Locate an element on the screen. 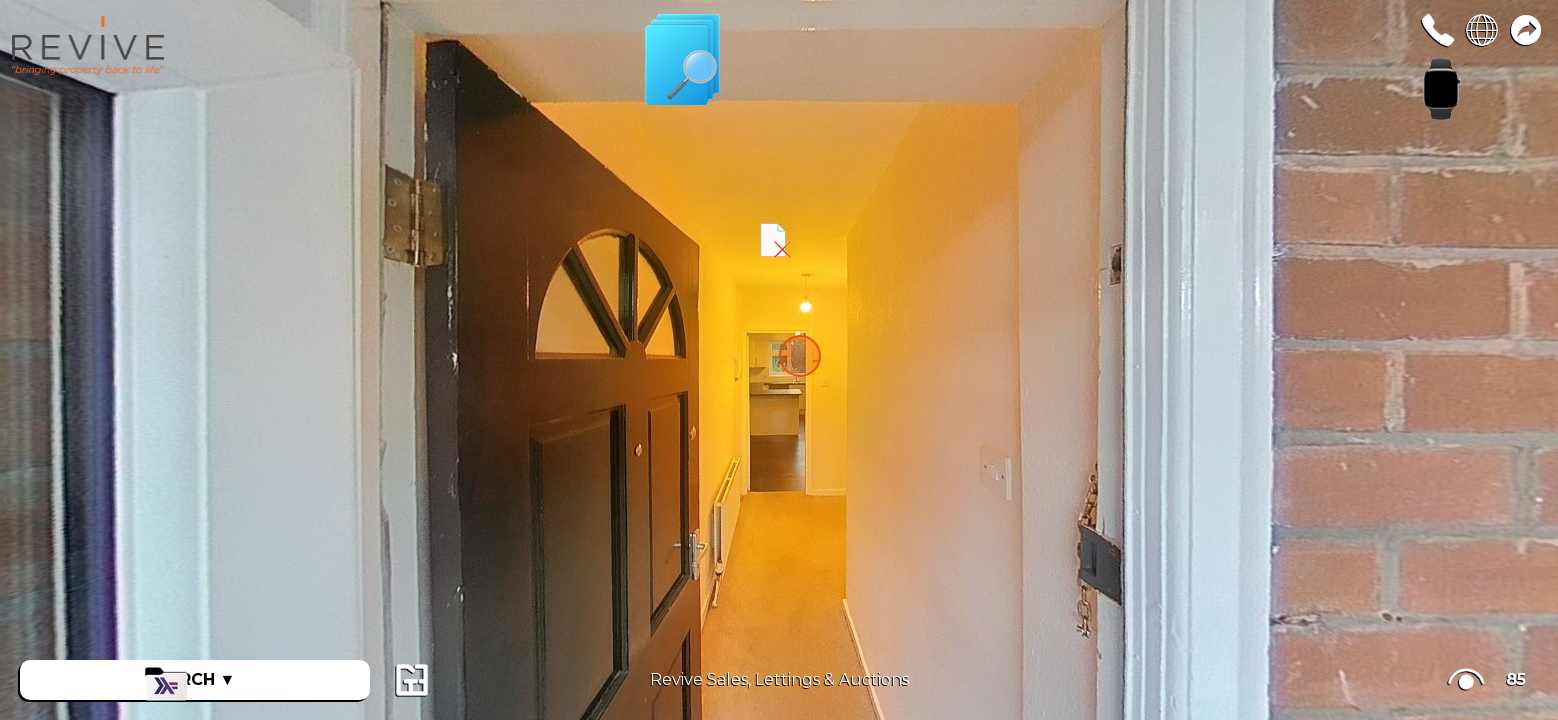 The height and width of the screenshot is (720, 1558). delete a file or document is located at coordinates (773, 240).